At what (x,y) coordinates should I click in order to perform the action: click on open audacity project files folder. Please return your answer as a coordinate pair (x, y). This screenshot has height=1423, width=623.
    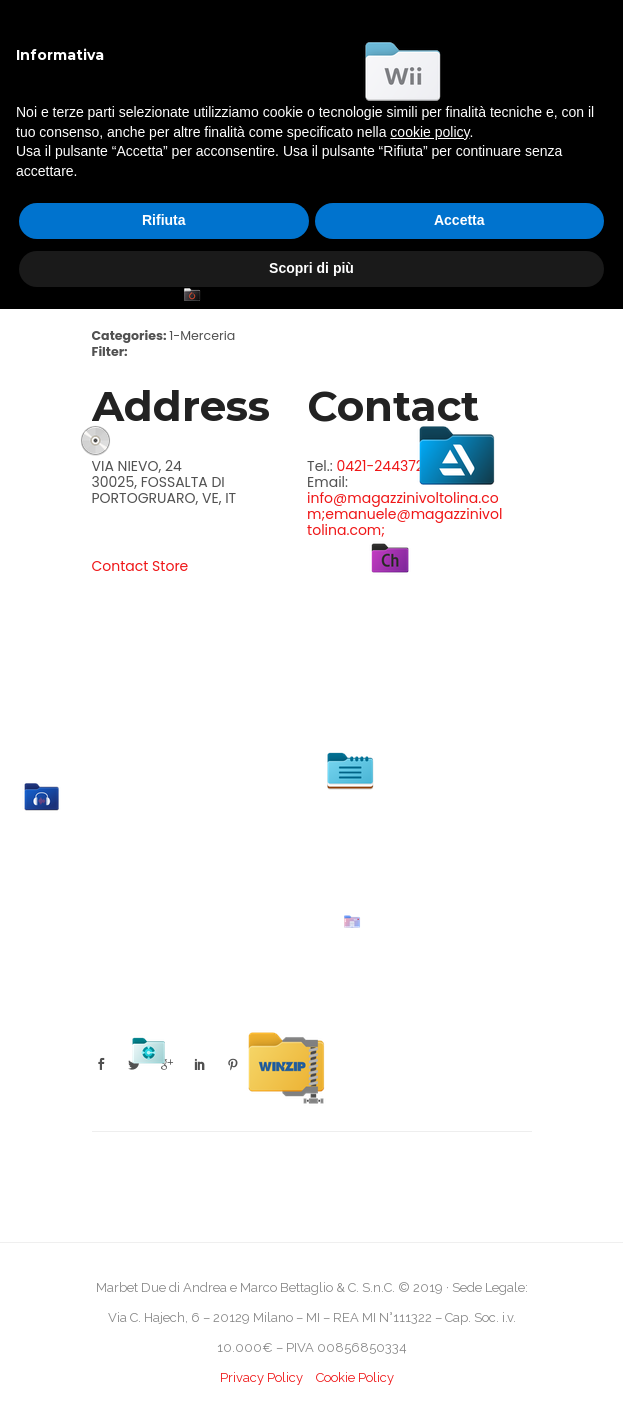
    Looking at the image, I should click on (41, 797).